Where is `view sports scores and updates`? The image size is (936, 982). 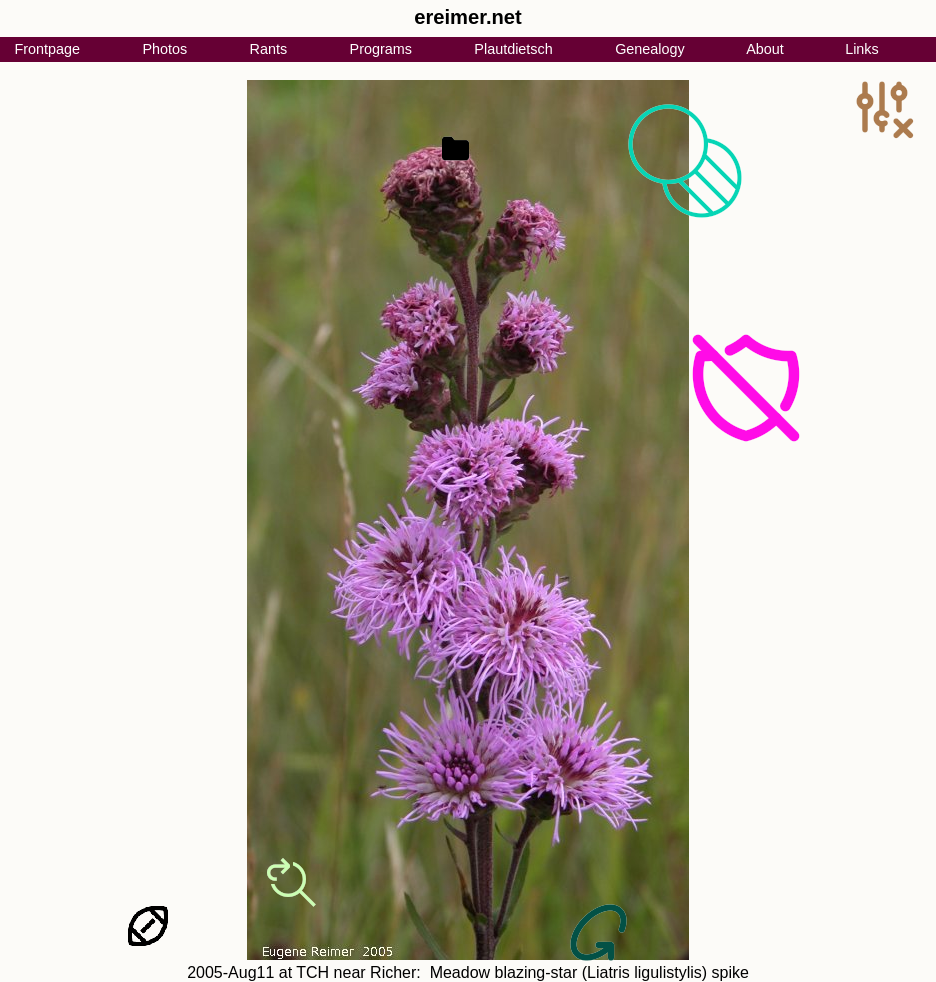 view sports scores and updates is located at coordinates (148, 926).